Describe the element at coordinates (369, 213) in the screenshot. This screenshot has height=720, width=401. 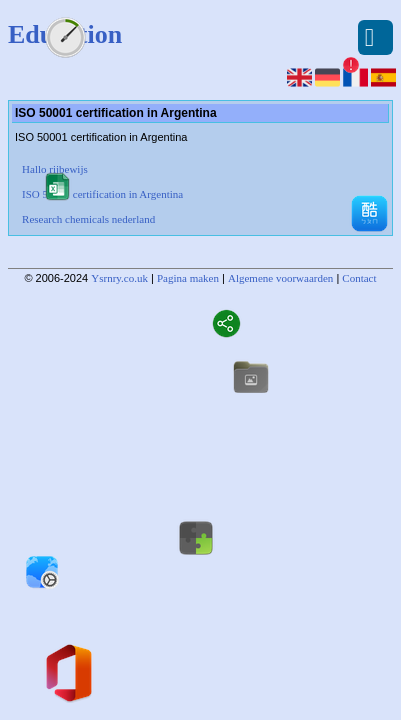
I see `open IBus Chewing input method settings` at that location.